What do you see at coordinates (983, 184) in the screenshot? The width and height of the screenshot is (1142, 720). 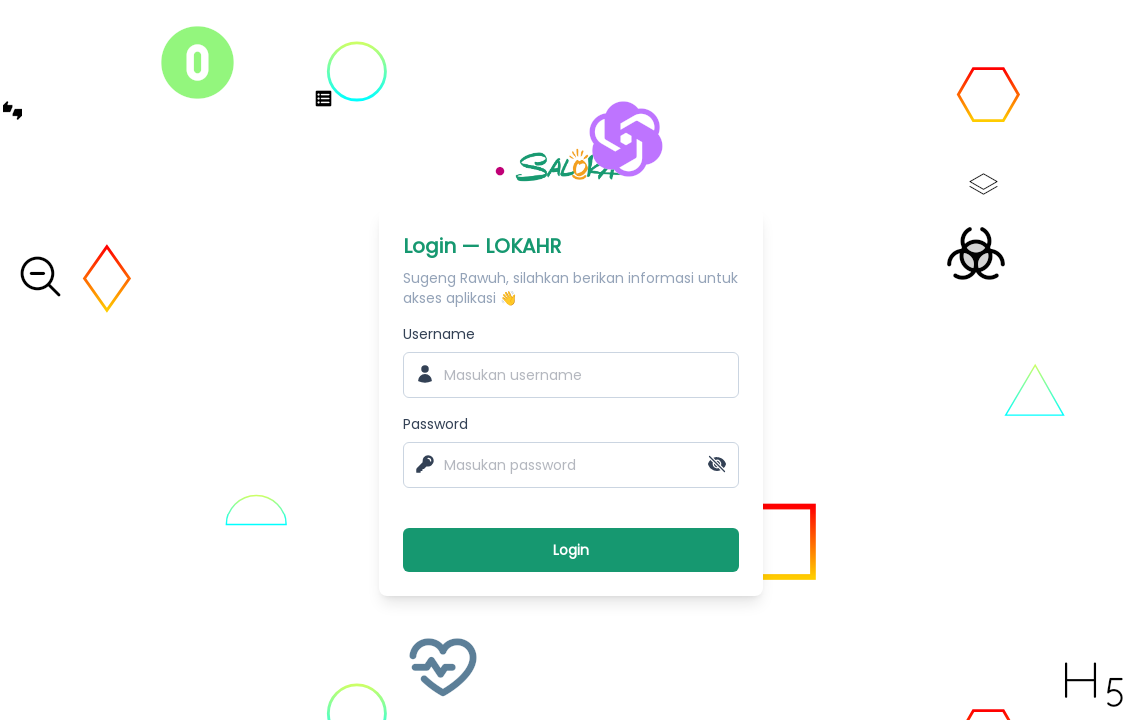 I see `view layers or stacked content` at bounding box center [983, 184].